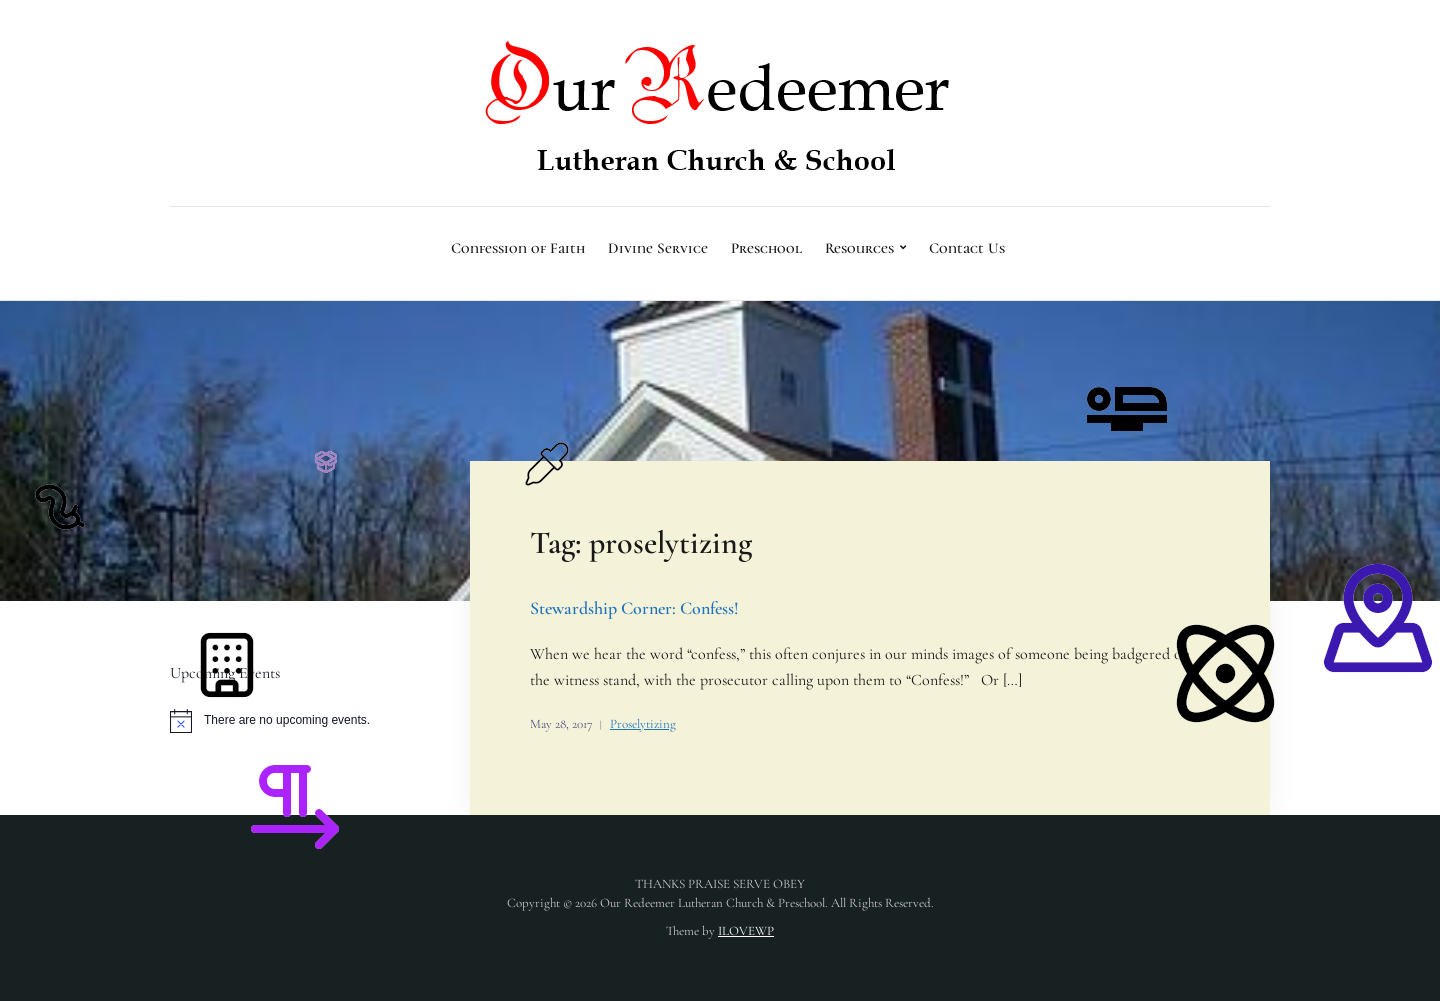 This screenshot has width=1440, height=1001. Describe the element at coordinates (1378, 618) in the screenshot. I see `view pinned location on map` at that location.